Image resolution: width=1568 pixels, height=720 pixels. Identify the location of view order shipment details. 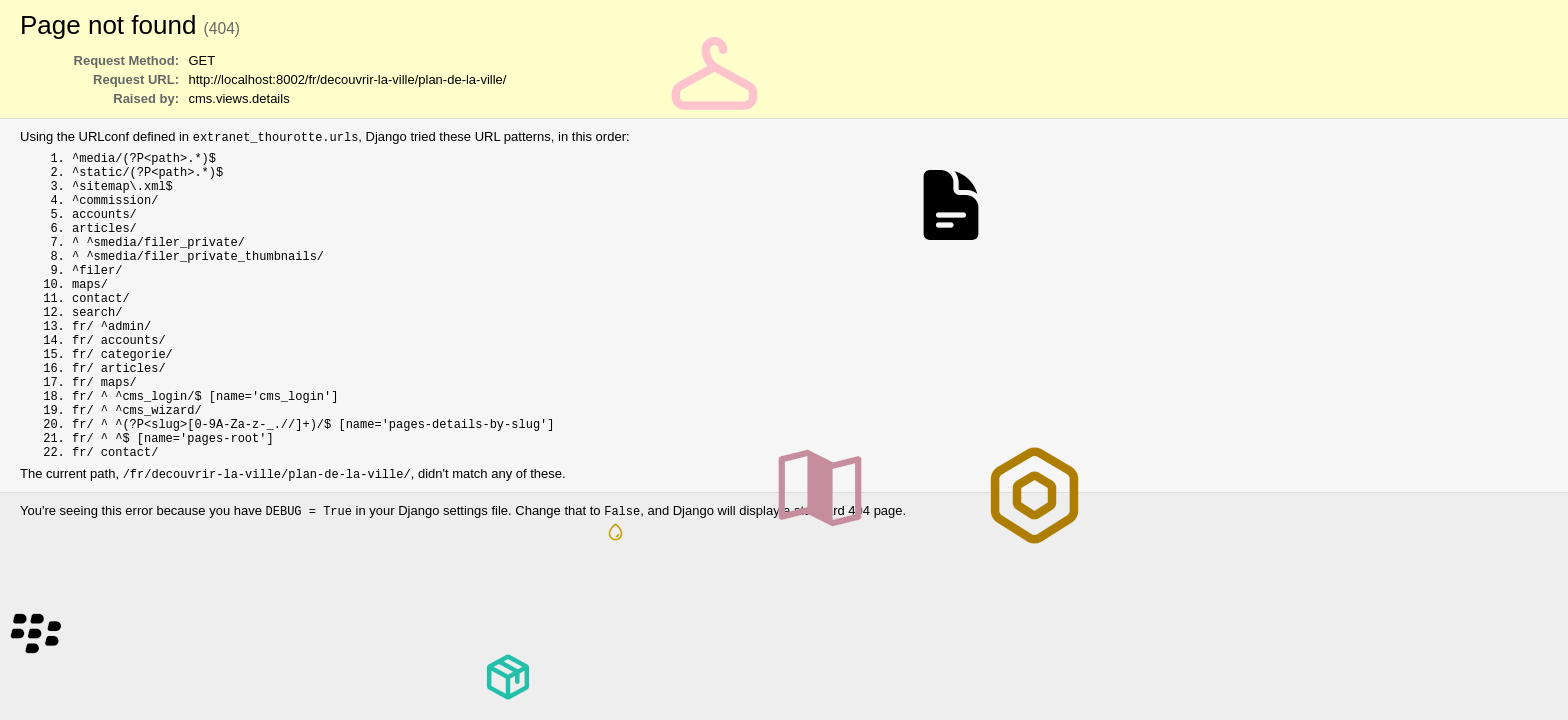
(508, 677).